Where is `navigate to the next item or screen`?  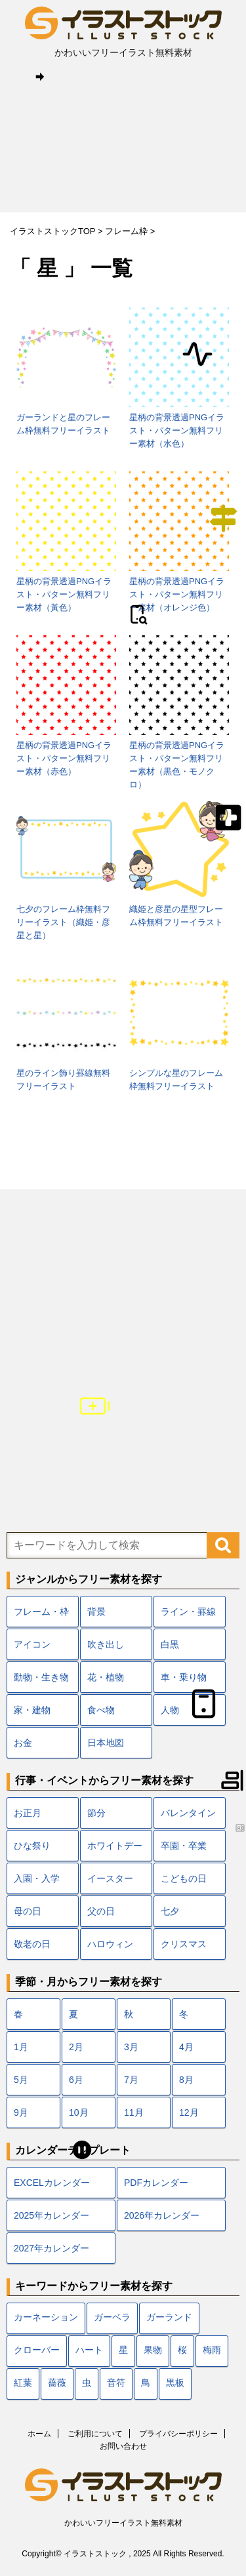
navigate to the next item or screen is located at coordinates (40, 77).